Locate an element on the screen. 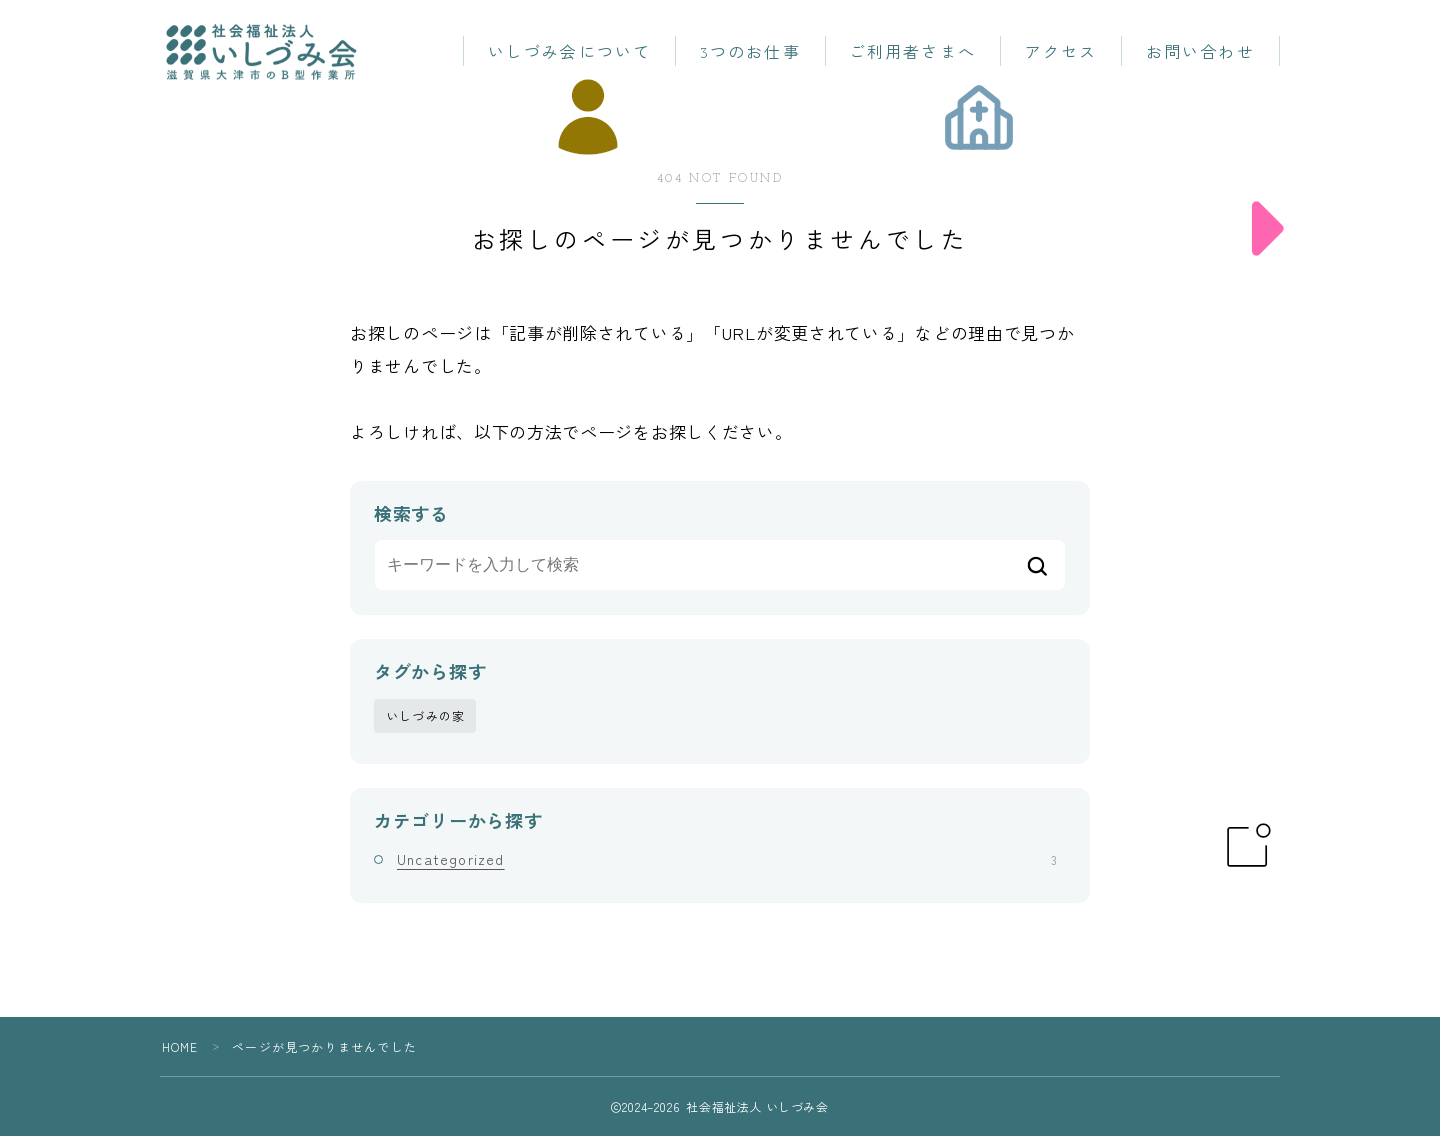 Image resolution: width=1440 pixels, height=1136 pixels. view your profile is located at coordinates (588, 117).